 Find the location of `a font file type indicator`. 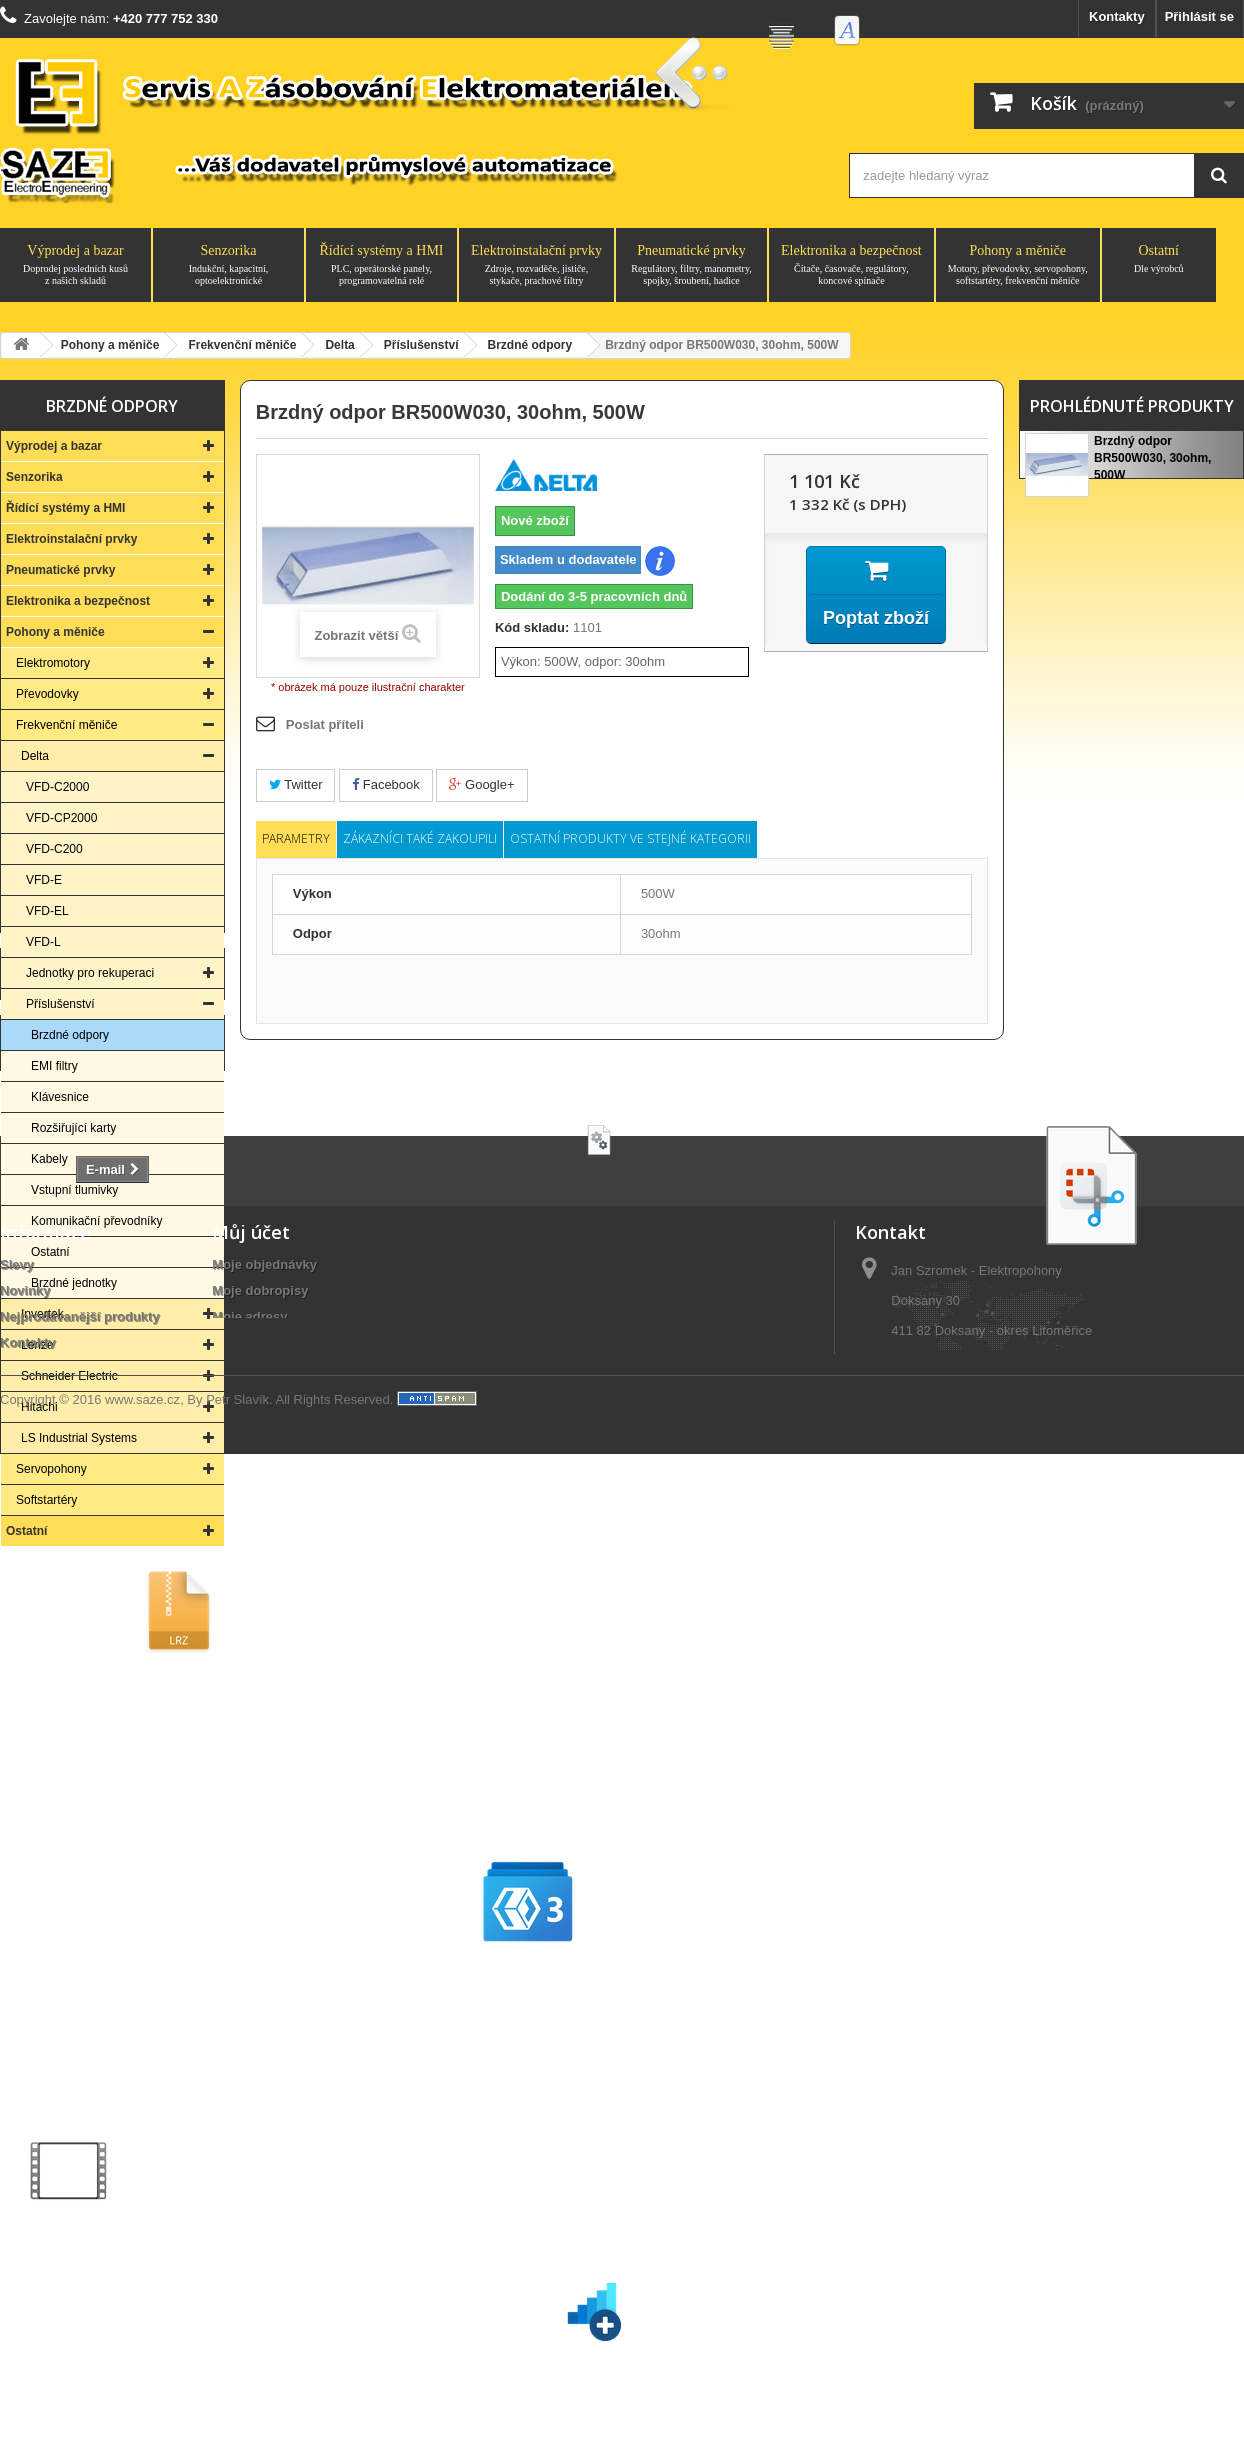

a font file type indicator is located at coordinates (847, 30).